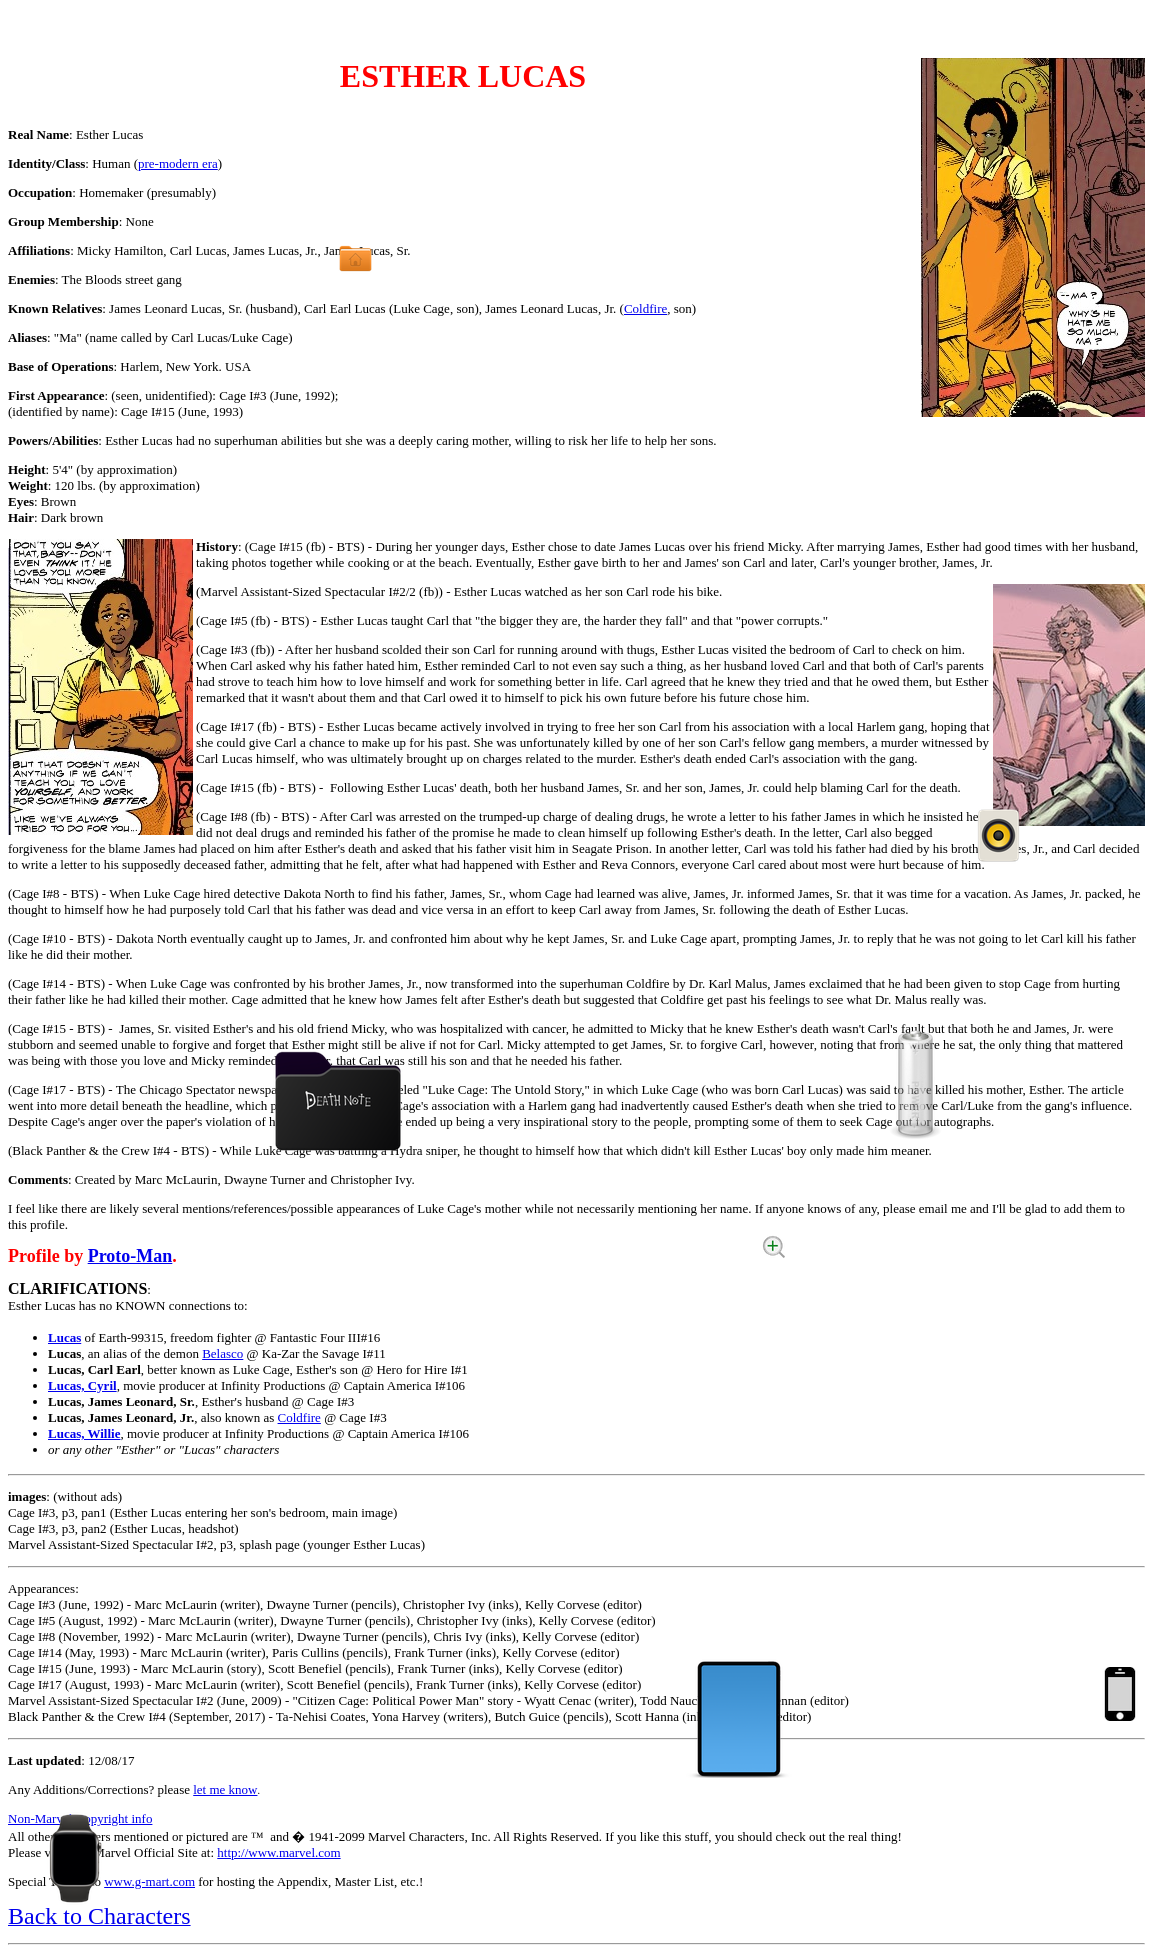  What do you see at coordinates (74, 1858) in the screenshot?
I see `apple watch series 6 device icon` at bounding box center [74, 1858].